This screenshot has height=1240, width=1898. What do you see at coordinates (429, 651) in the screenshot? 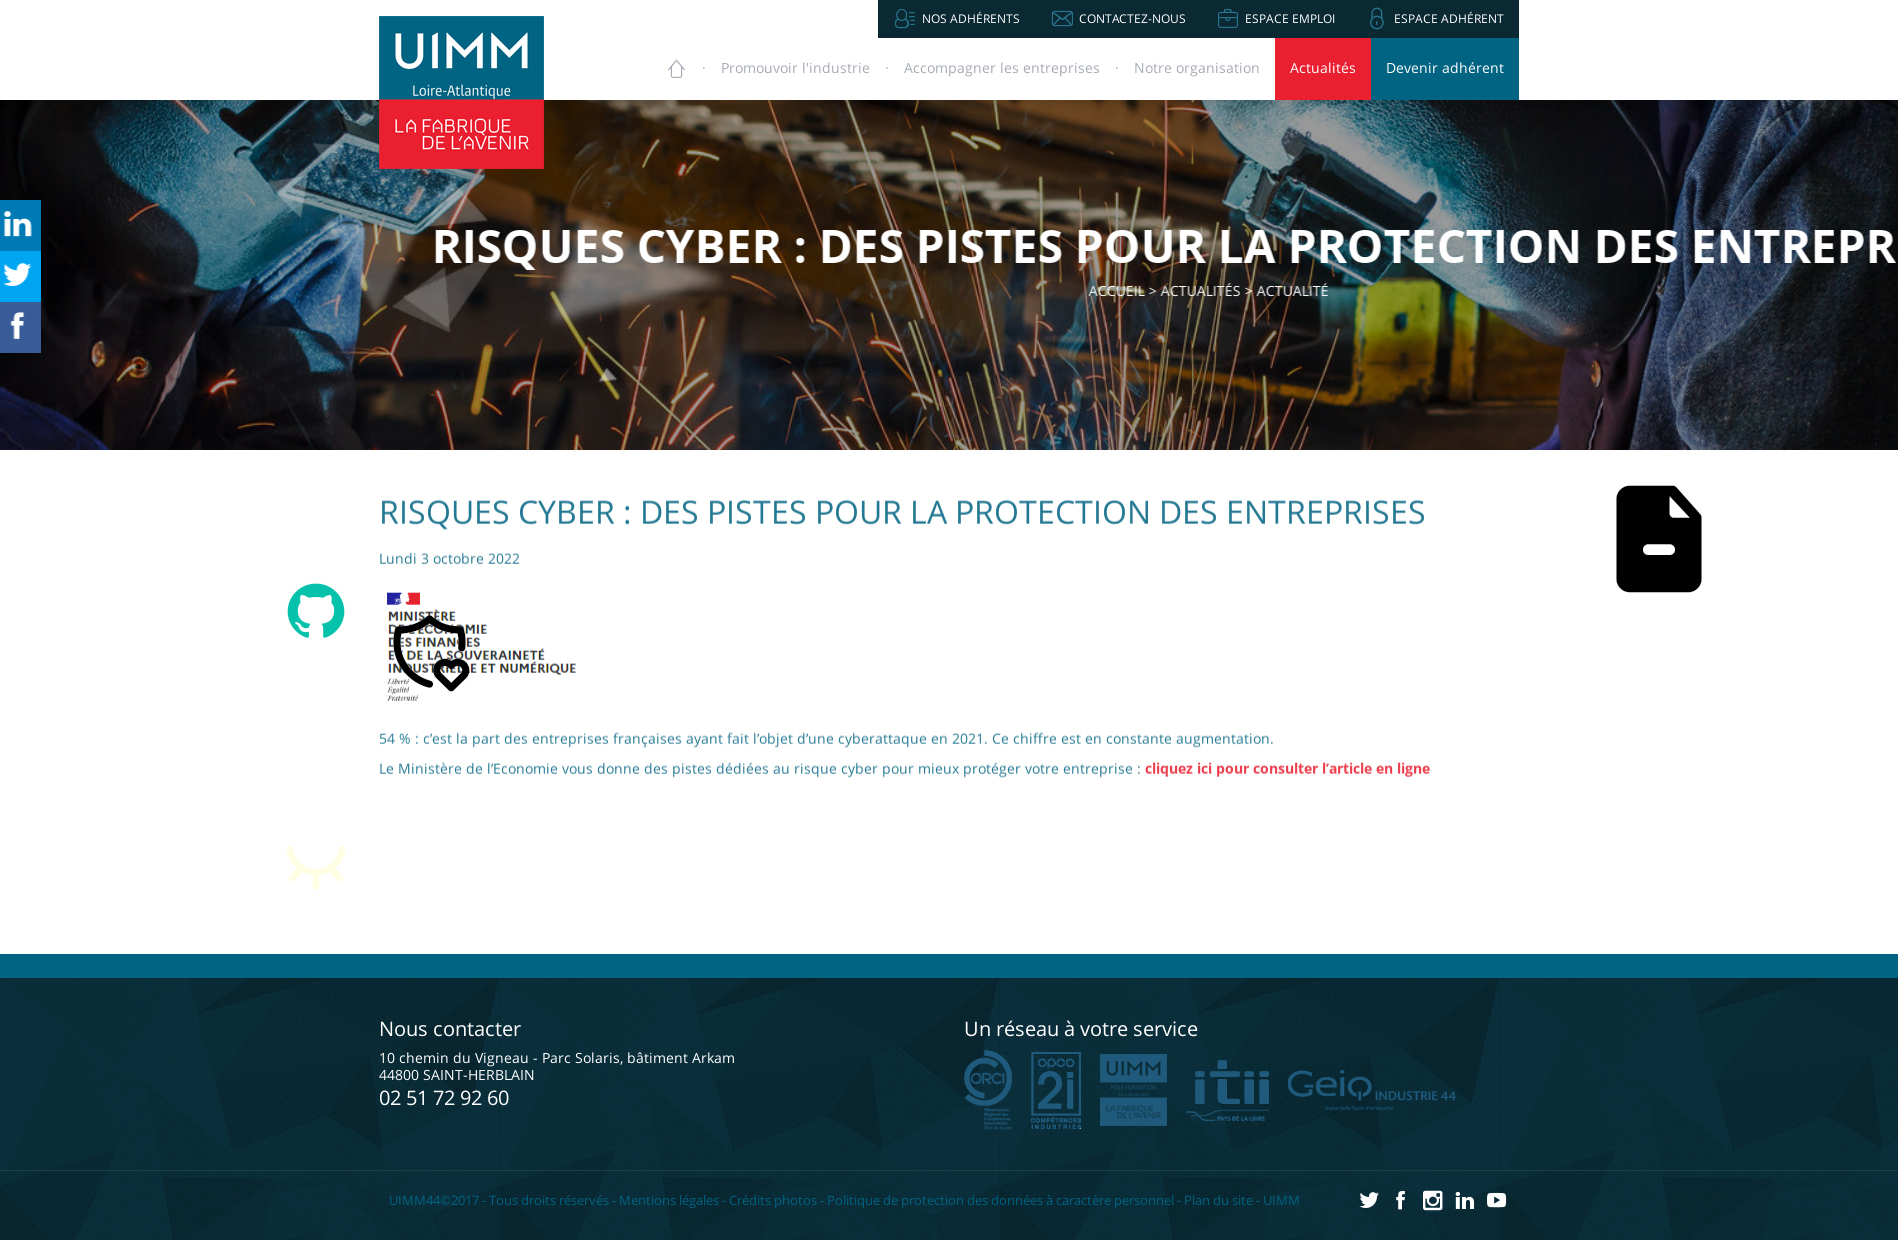
I see `enable health data protection` at bounding box center [429, 651].